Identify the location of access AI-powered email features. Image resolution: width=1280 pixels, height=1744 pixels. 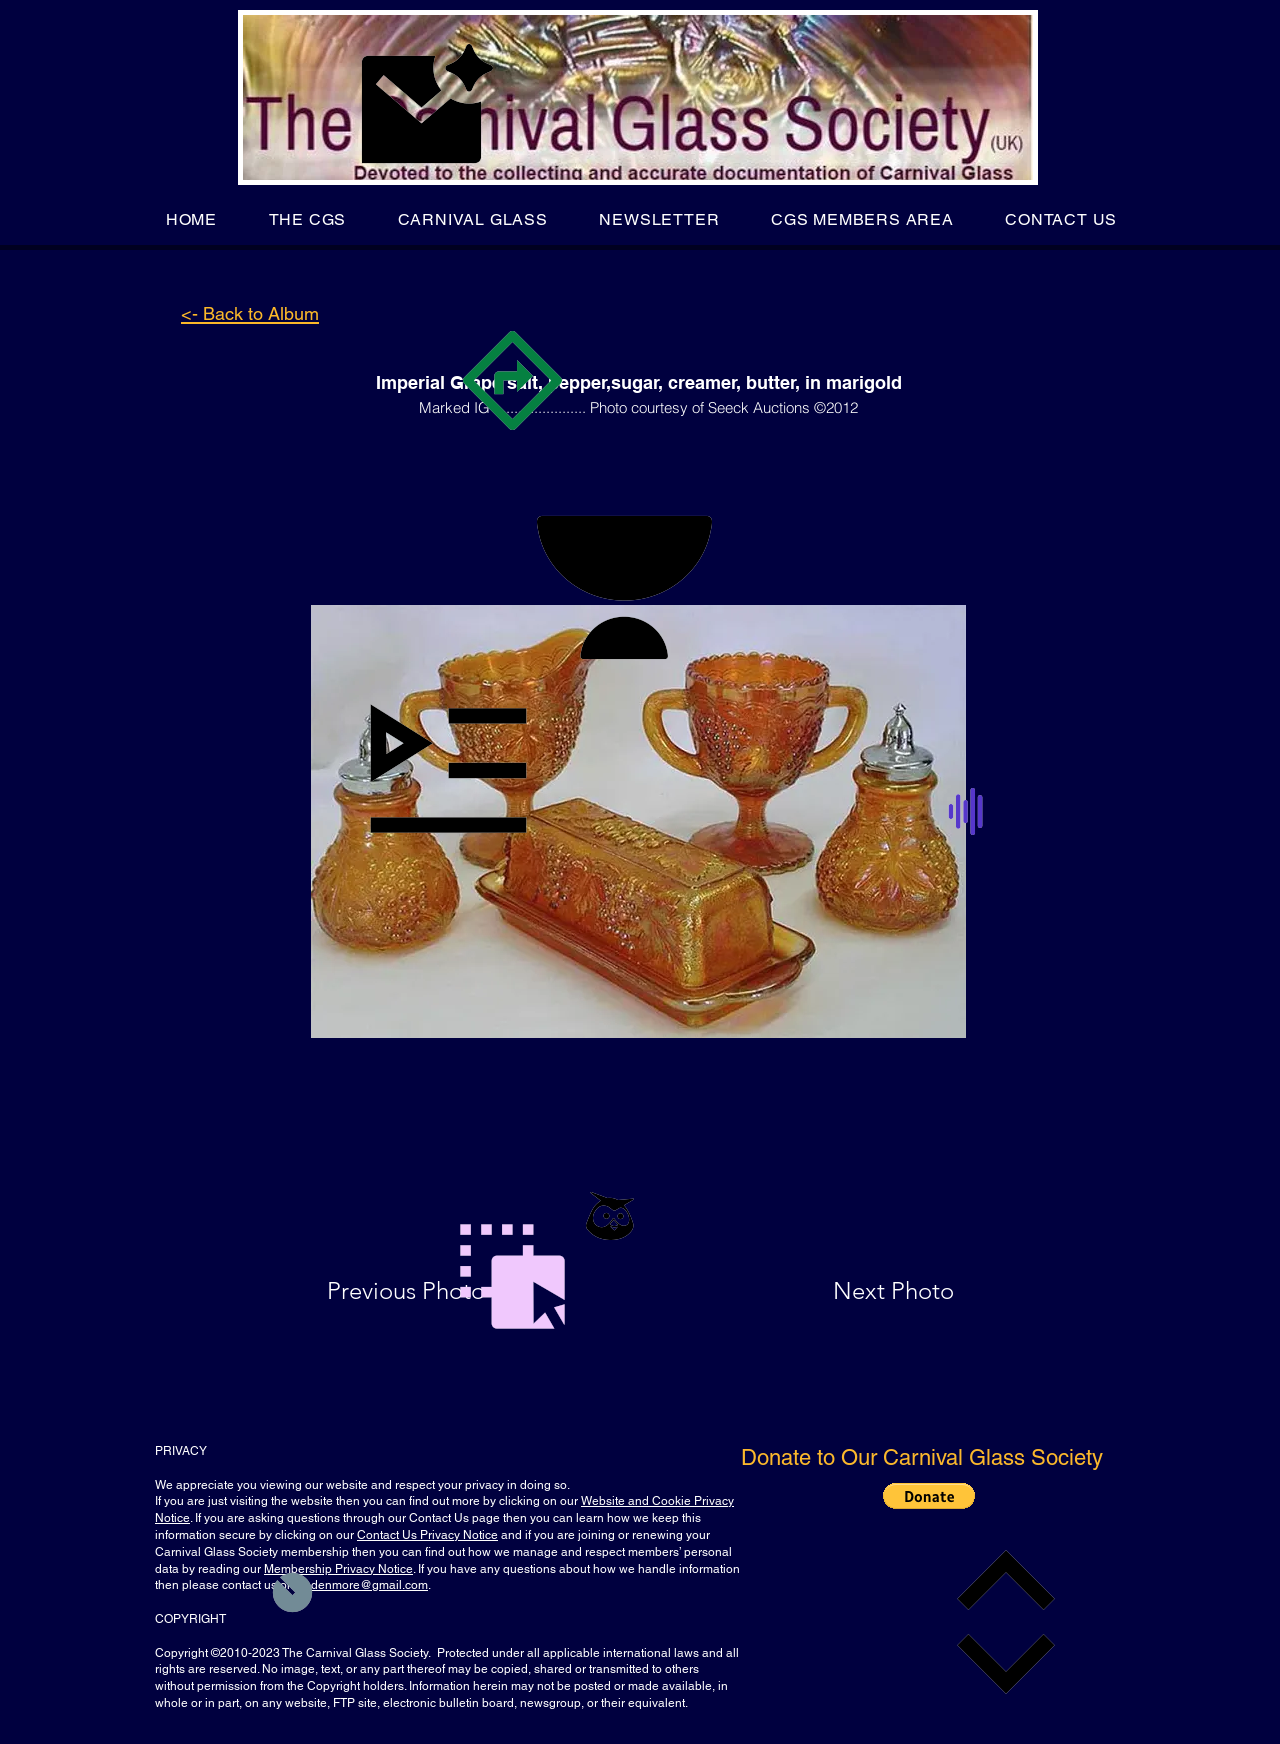
(421, 109).